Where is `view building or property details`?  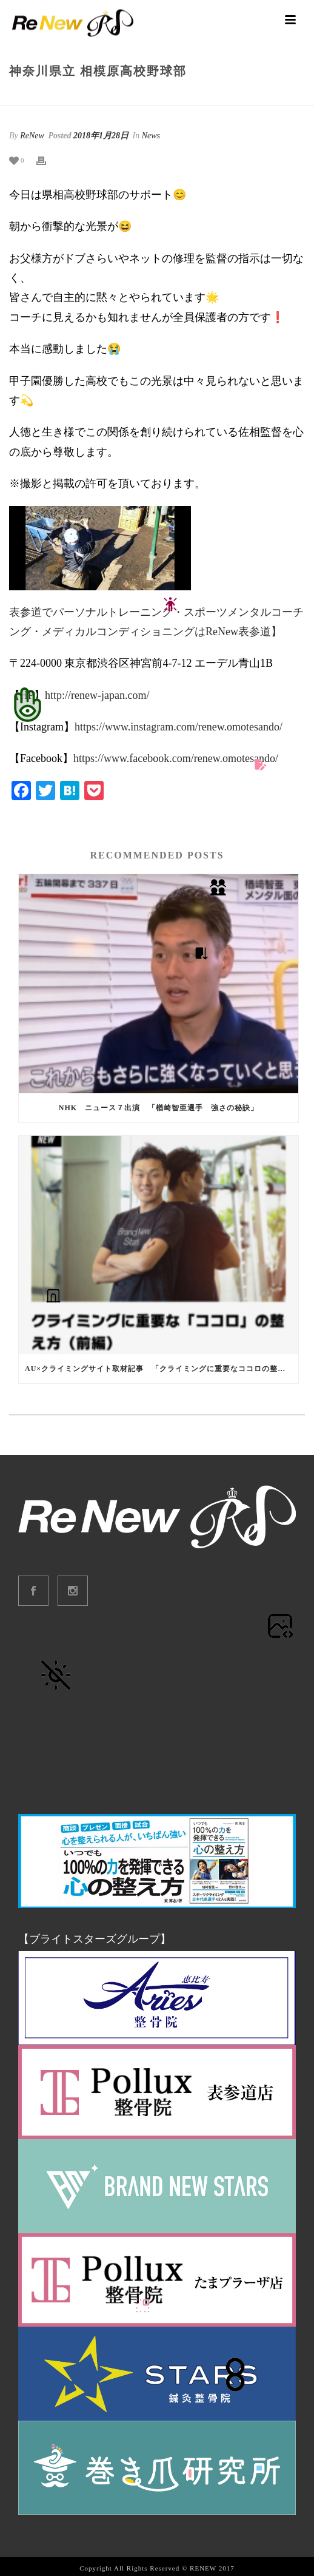 view building or property details is located at coordinates (53, 1295).